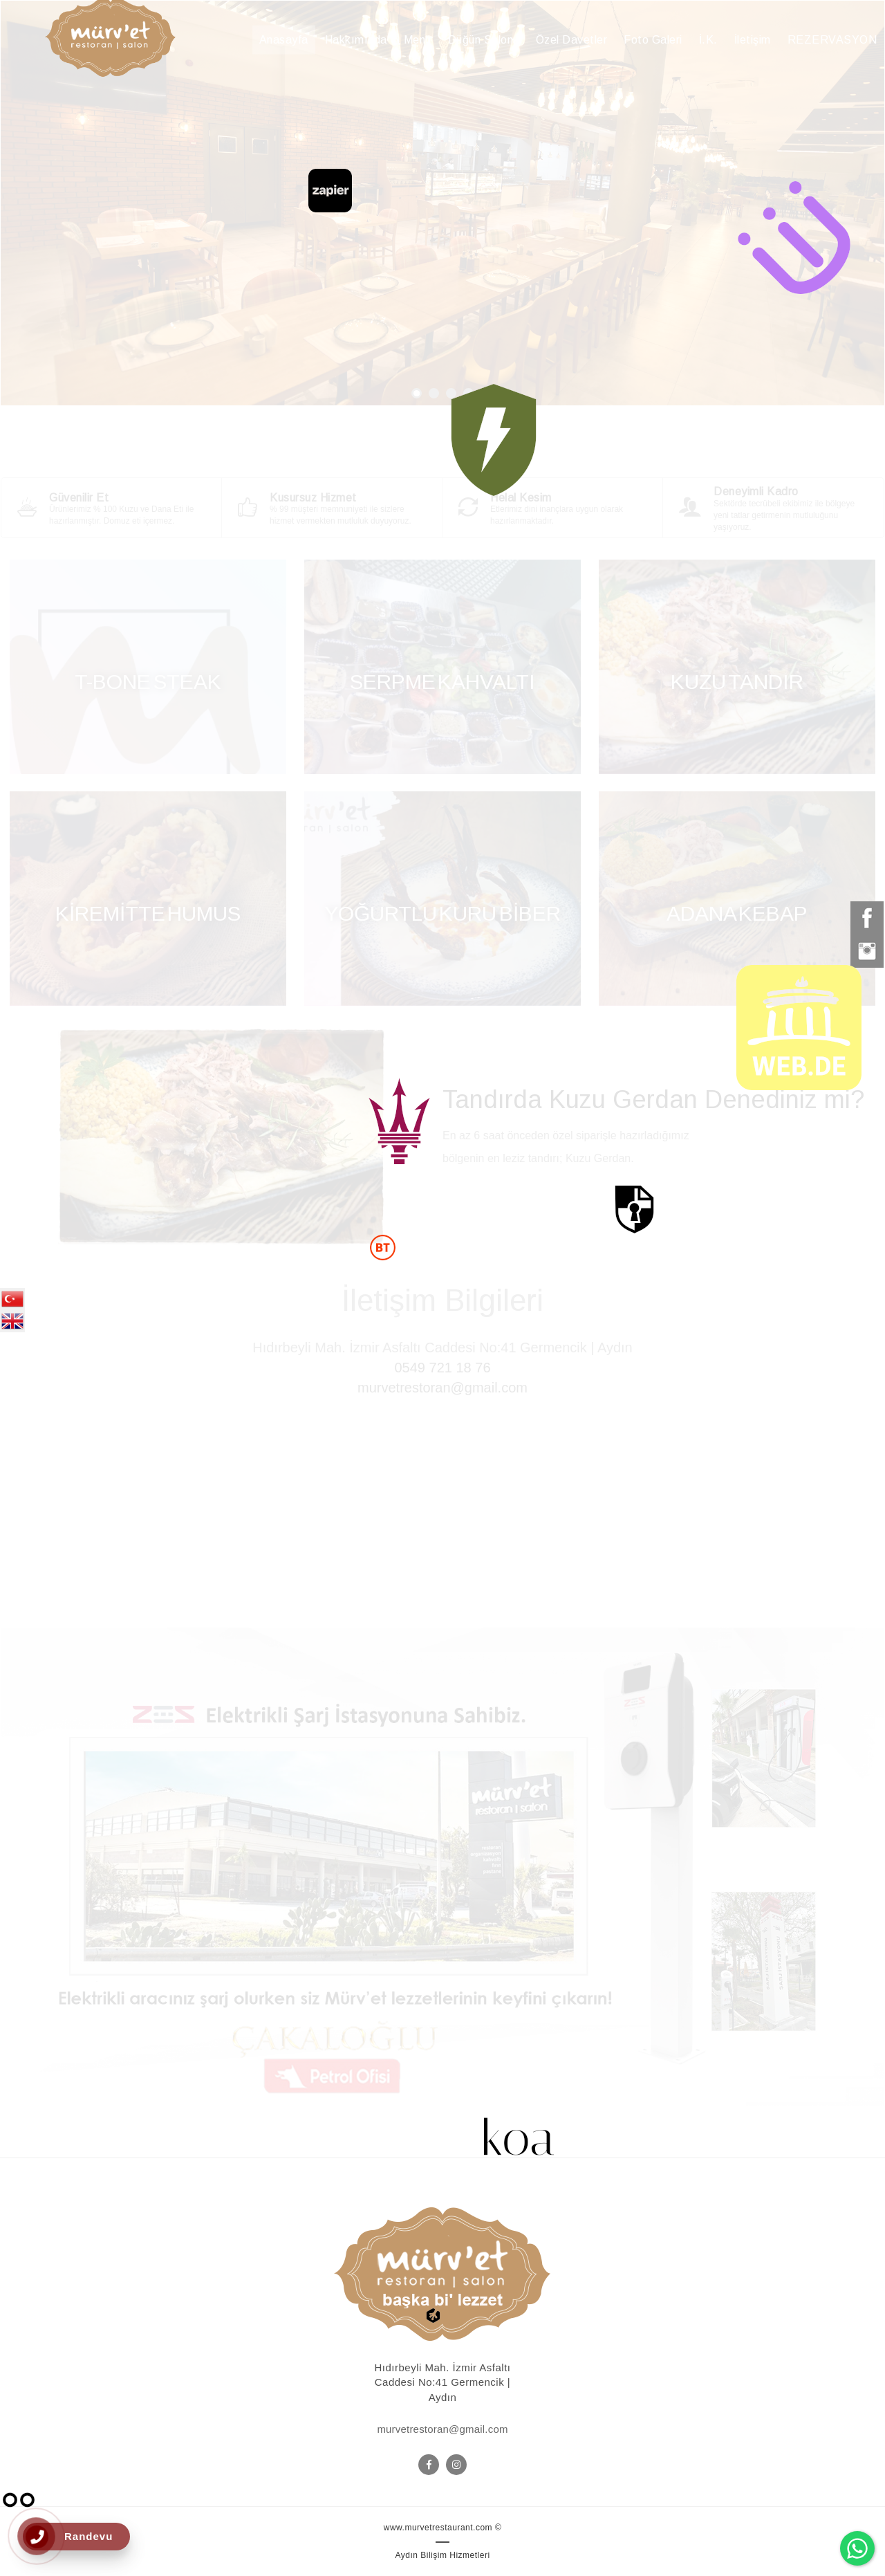 The width and height of the screenshot is (885, 2576). What do you see at coordinates (382, 1247) in the screenshot?
I see `BT (British Telecom) company logo` at bounding box center [382, 1247].